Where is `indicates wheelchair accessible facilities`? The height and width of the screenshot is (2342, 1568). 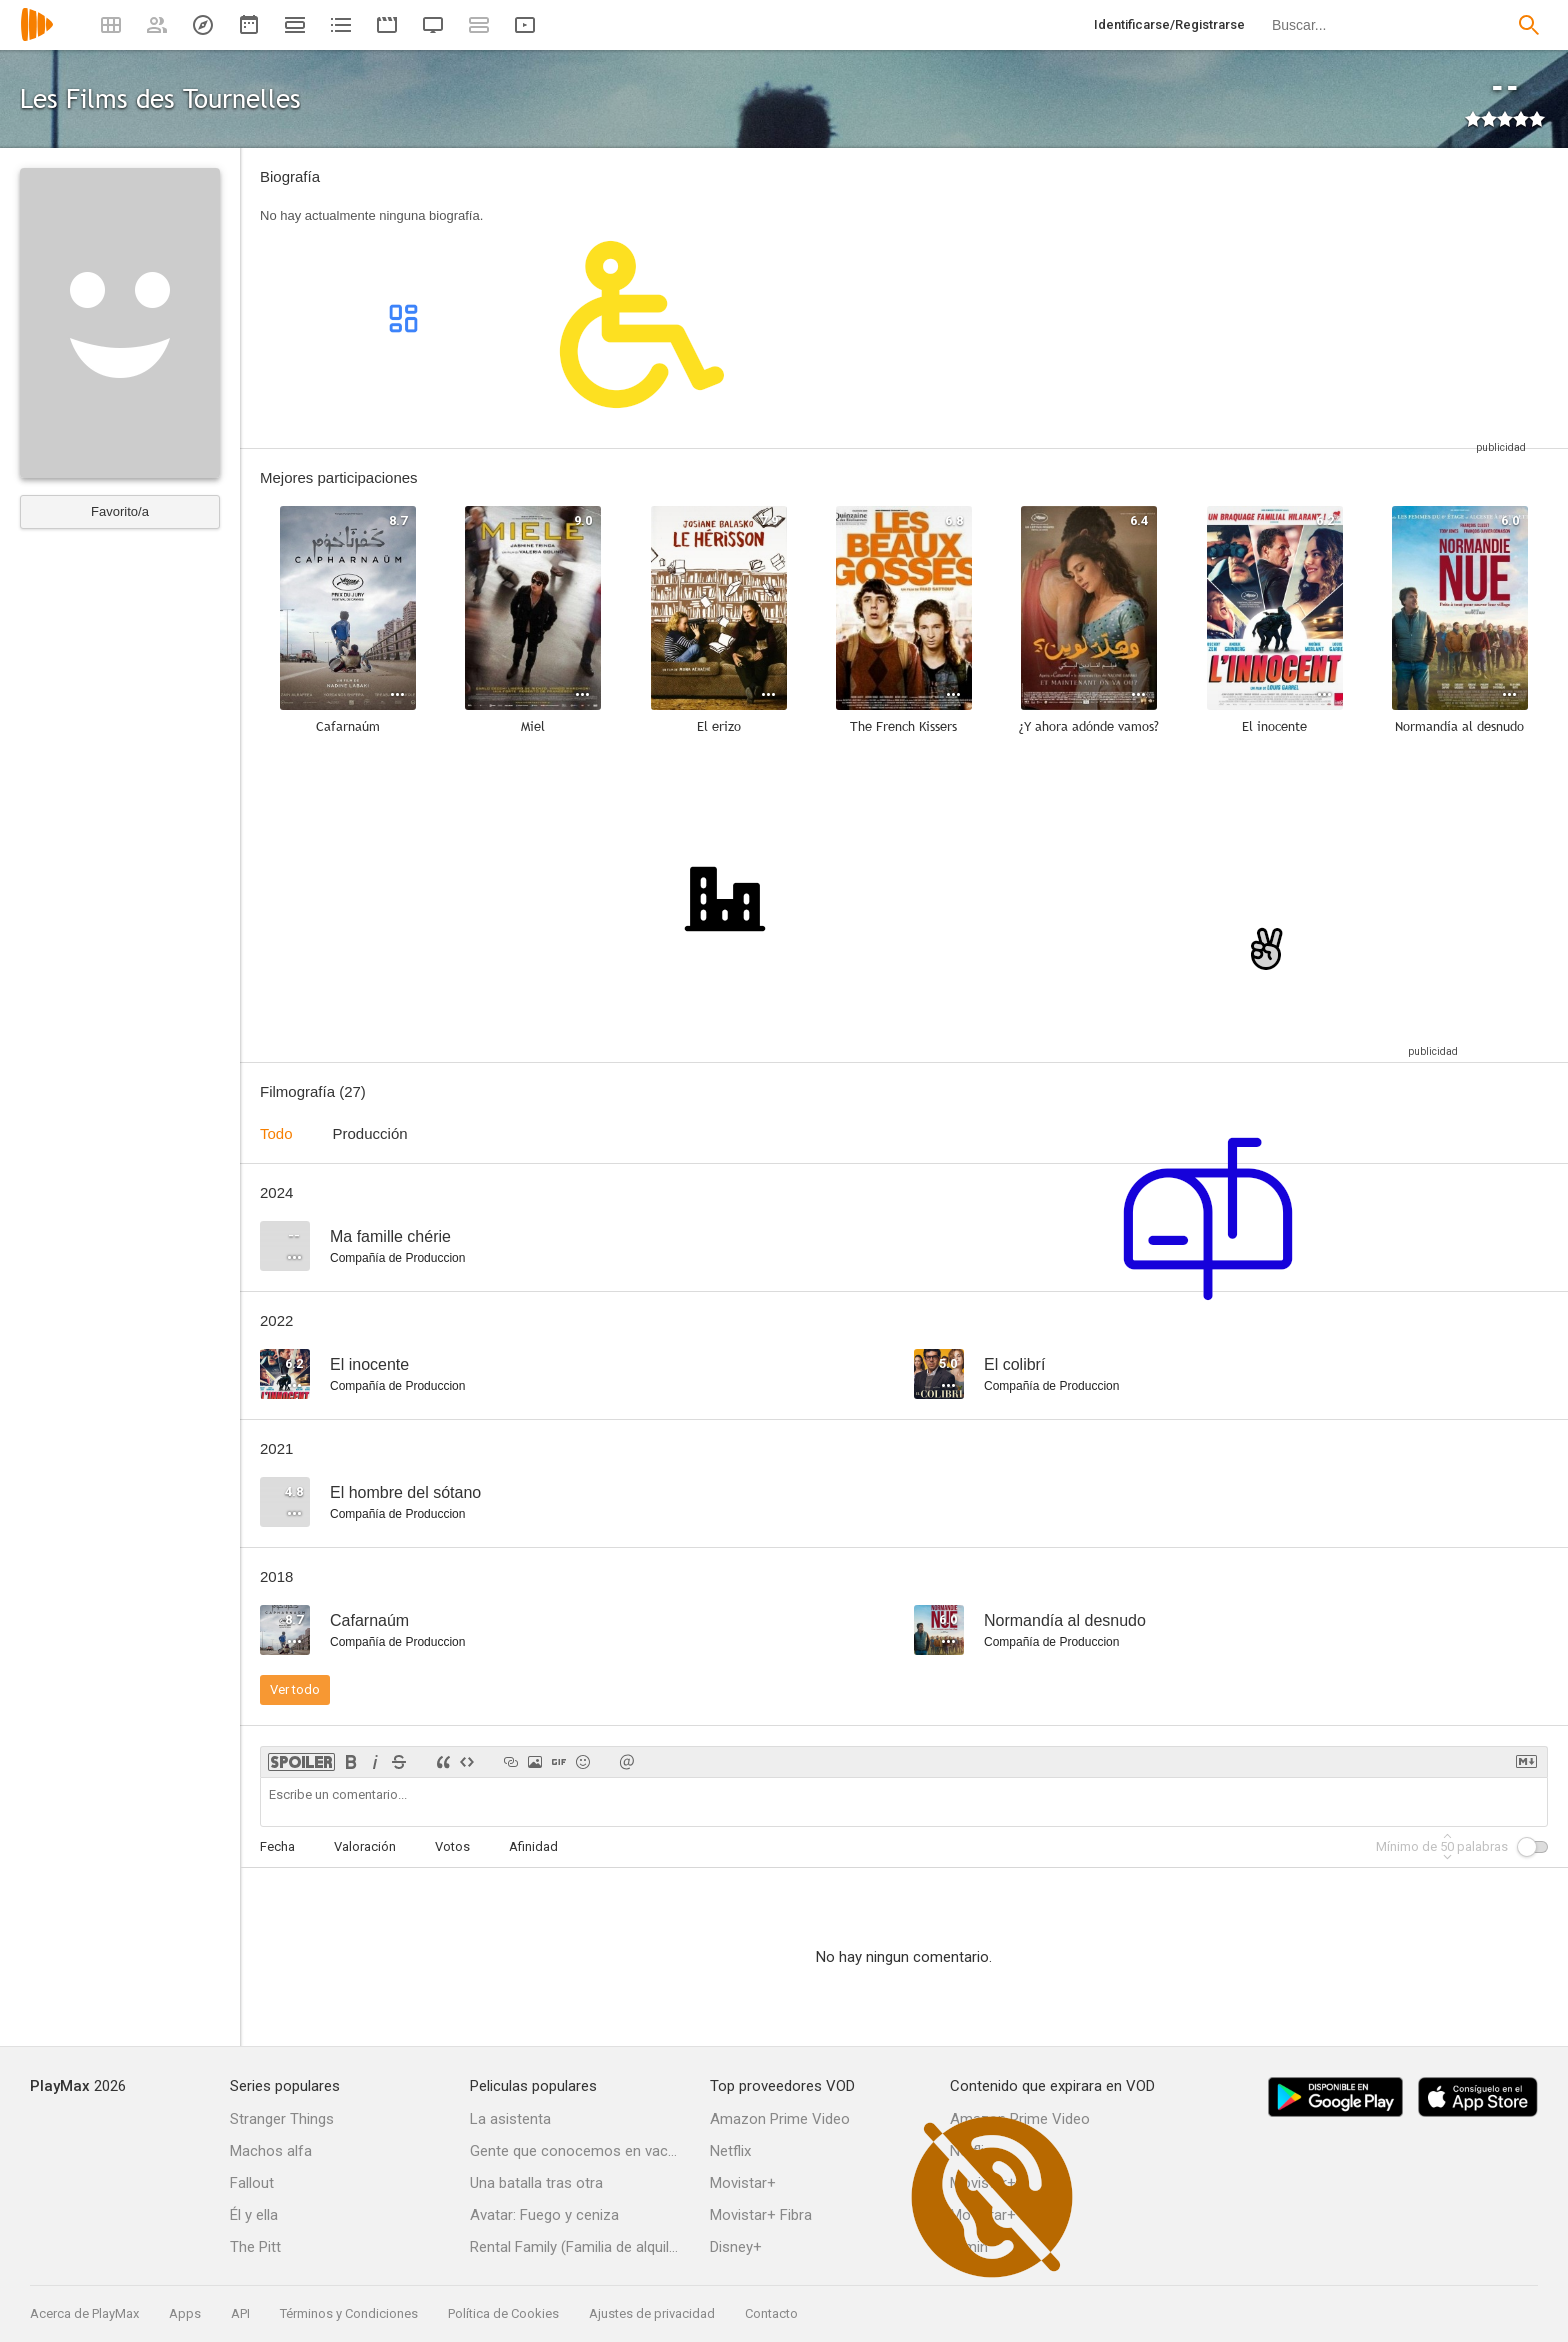
indicates wheelchair accessible facilities is located at coordinates (628, 327).